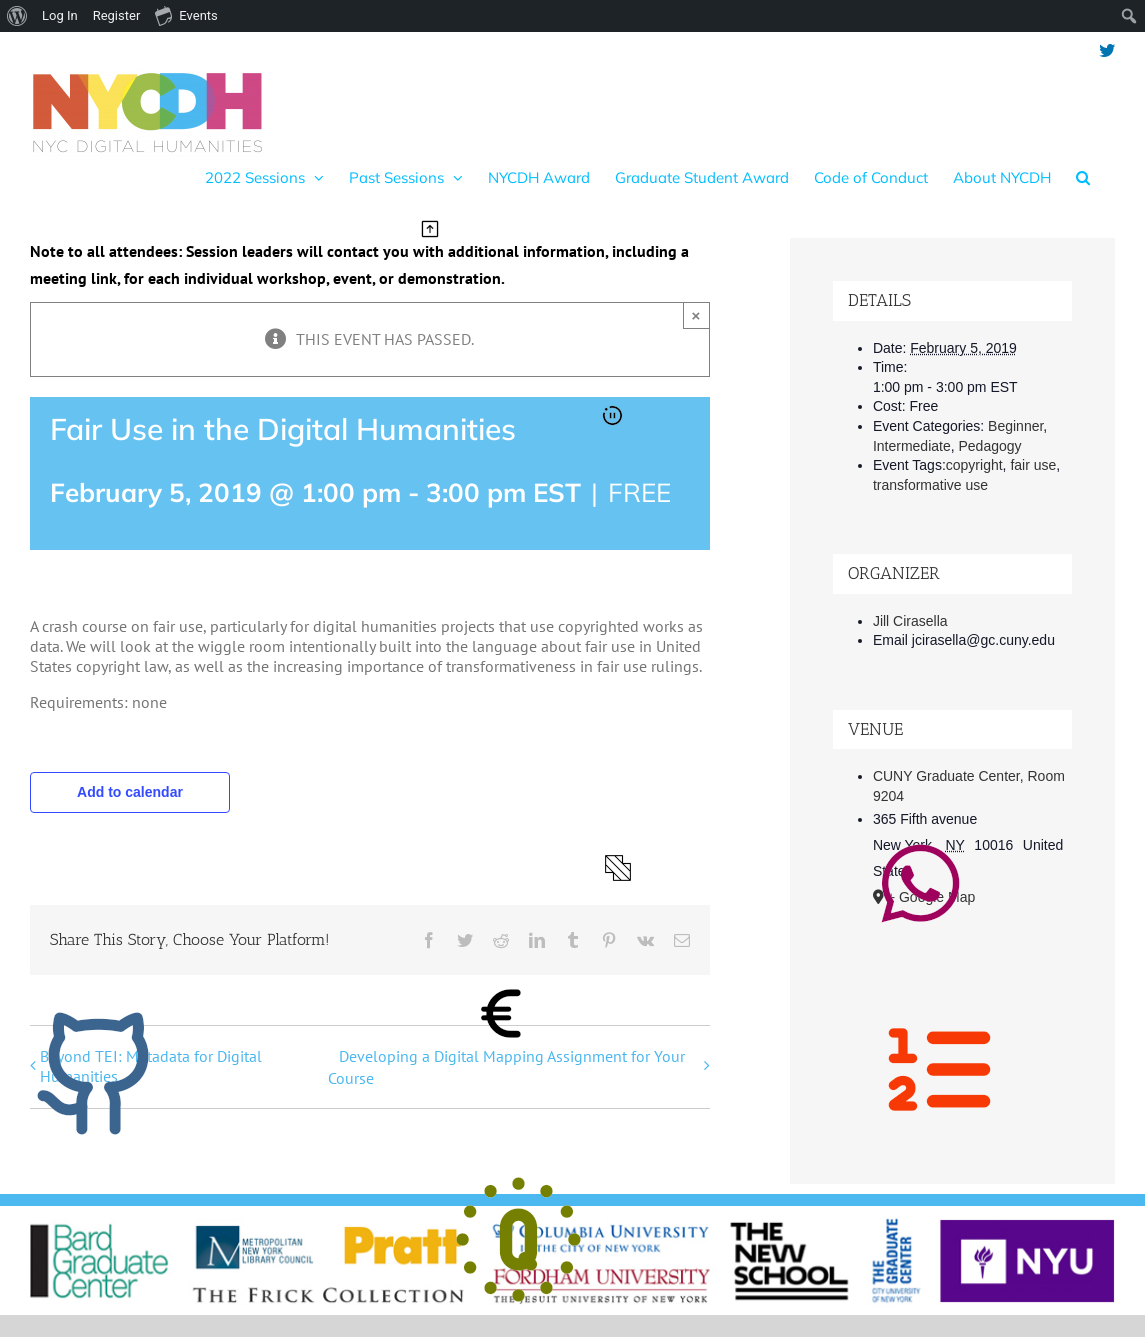 This screenshot has width=1145, height=1337. What do you see at coordinates (518, 1239) in the screenshot?
I see `indicates a loading or processing state for Q-related feature` at bounding box center [518, 1239].